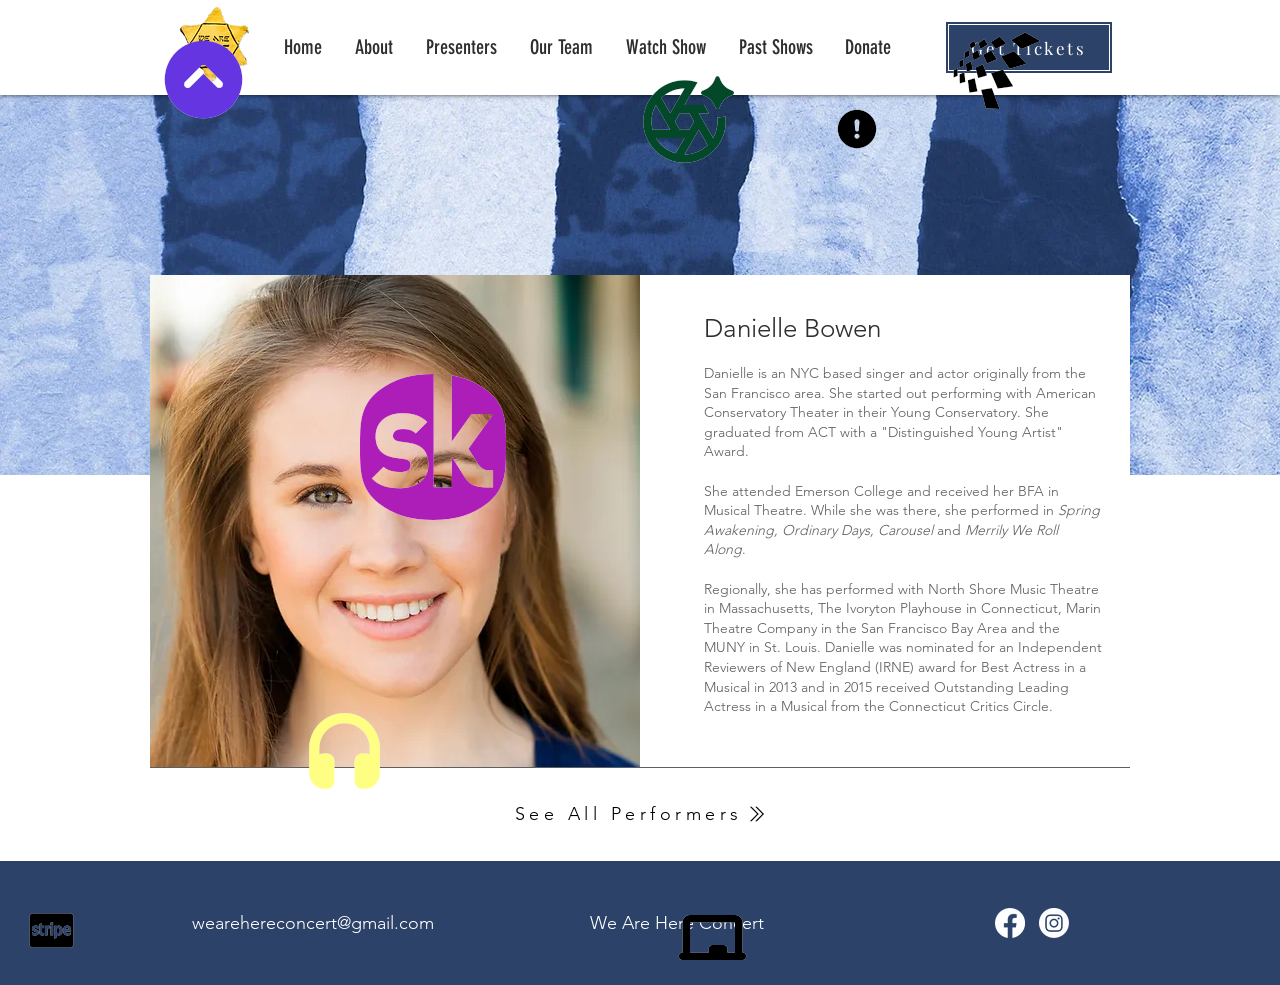 The height and width of the screenshot is (985, 1280). I want to click on open the Songkick app, so click(433, 447).